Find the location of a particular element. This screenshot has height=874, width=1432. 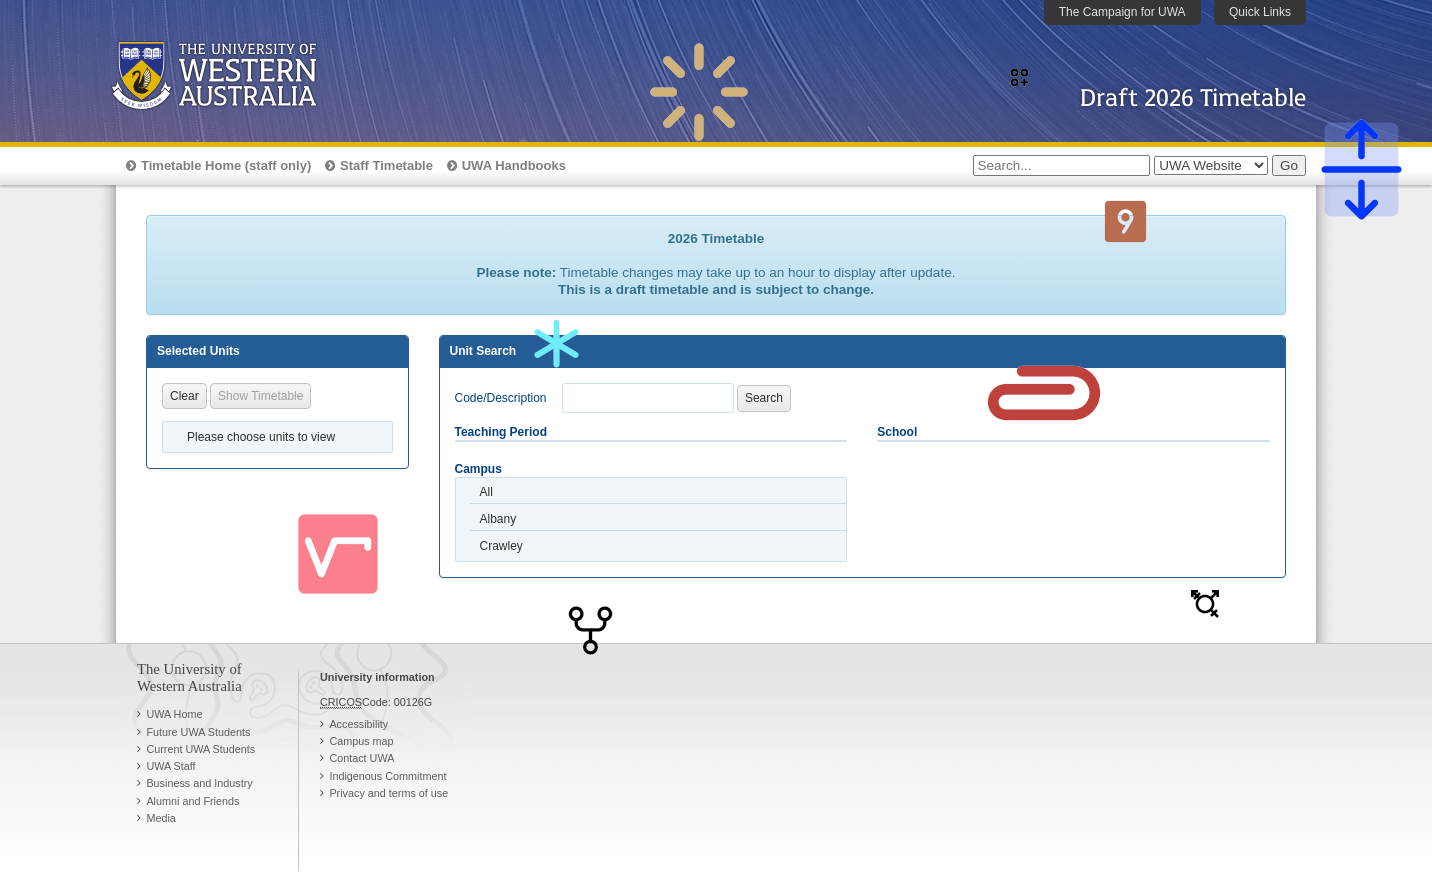

indicates a required field in a form is located at coordinates (556, 343).